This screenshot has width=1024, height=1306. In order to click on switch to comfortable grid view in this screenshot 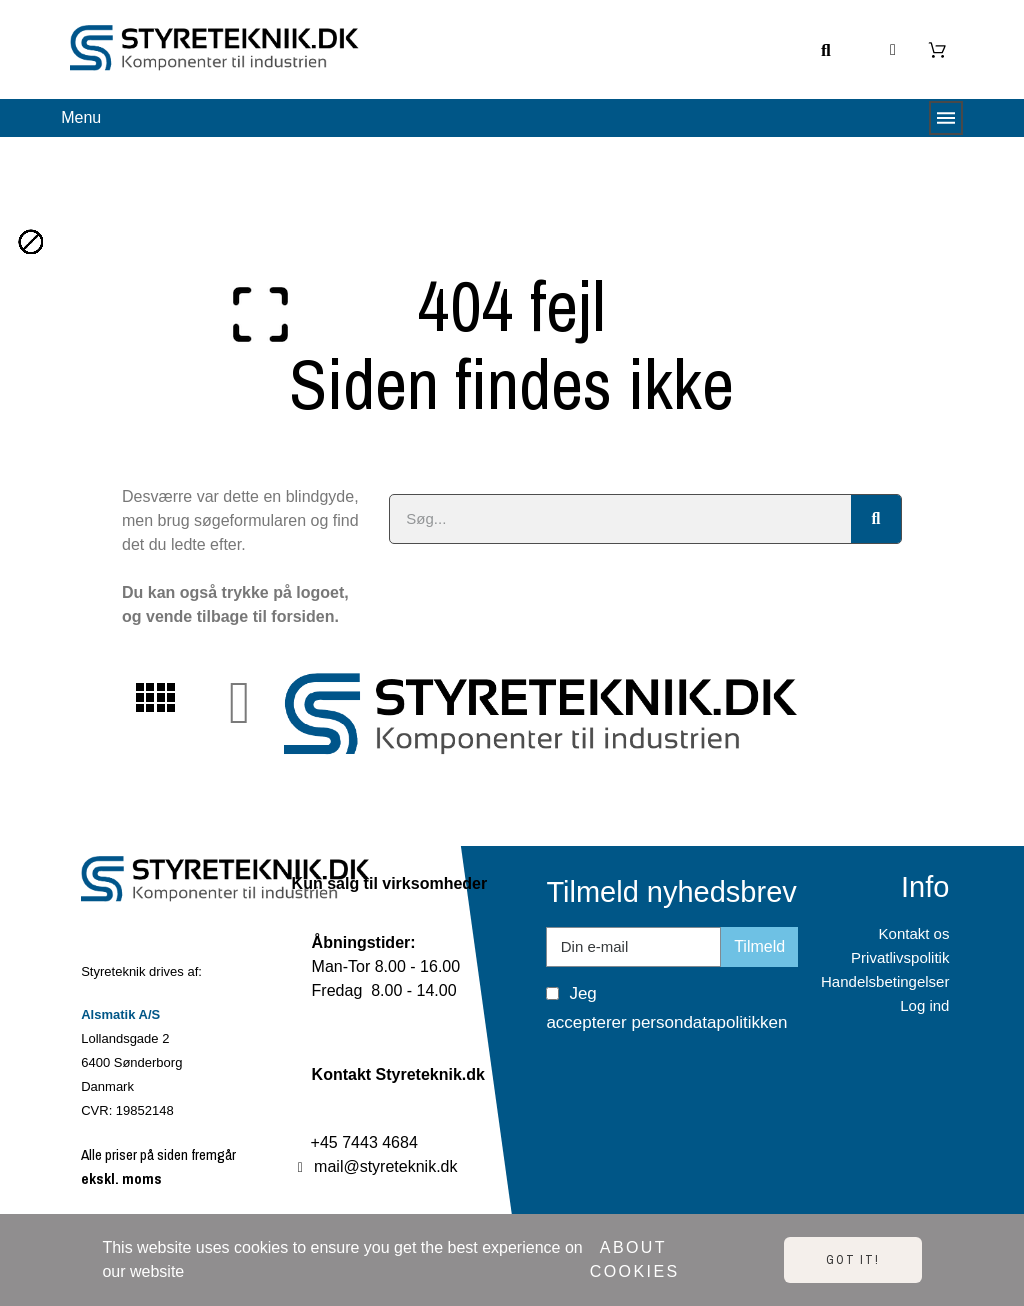, I will do `click(154, 697)`.